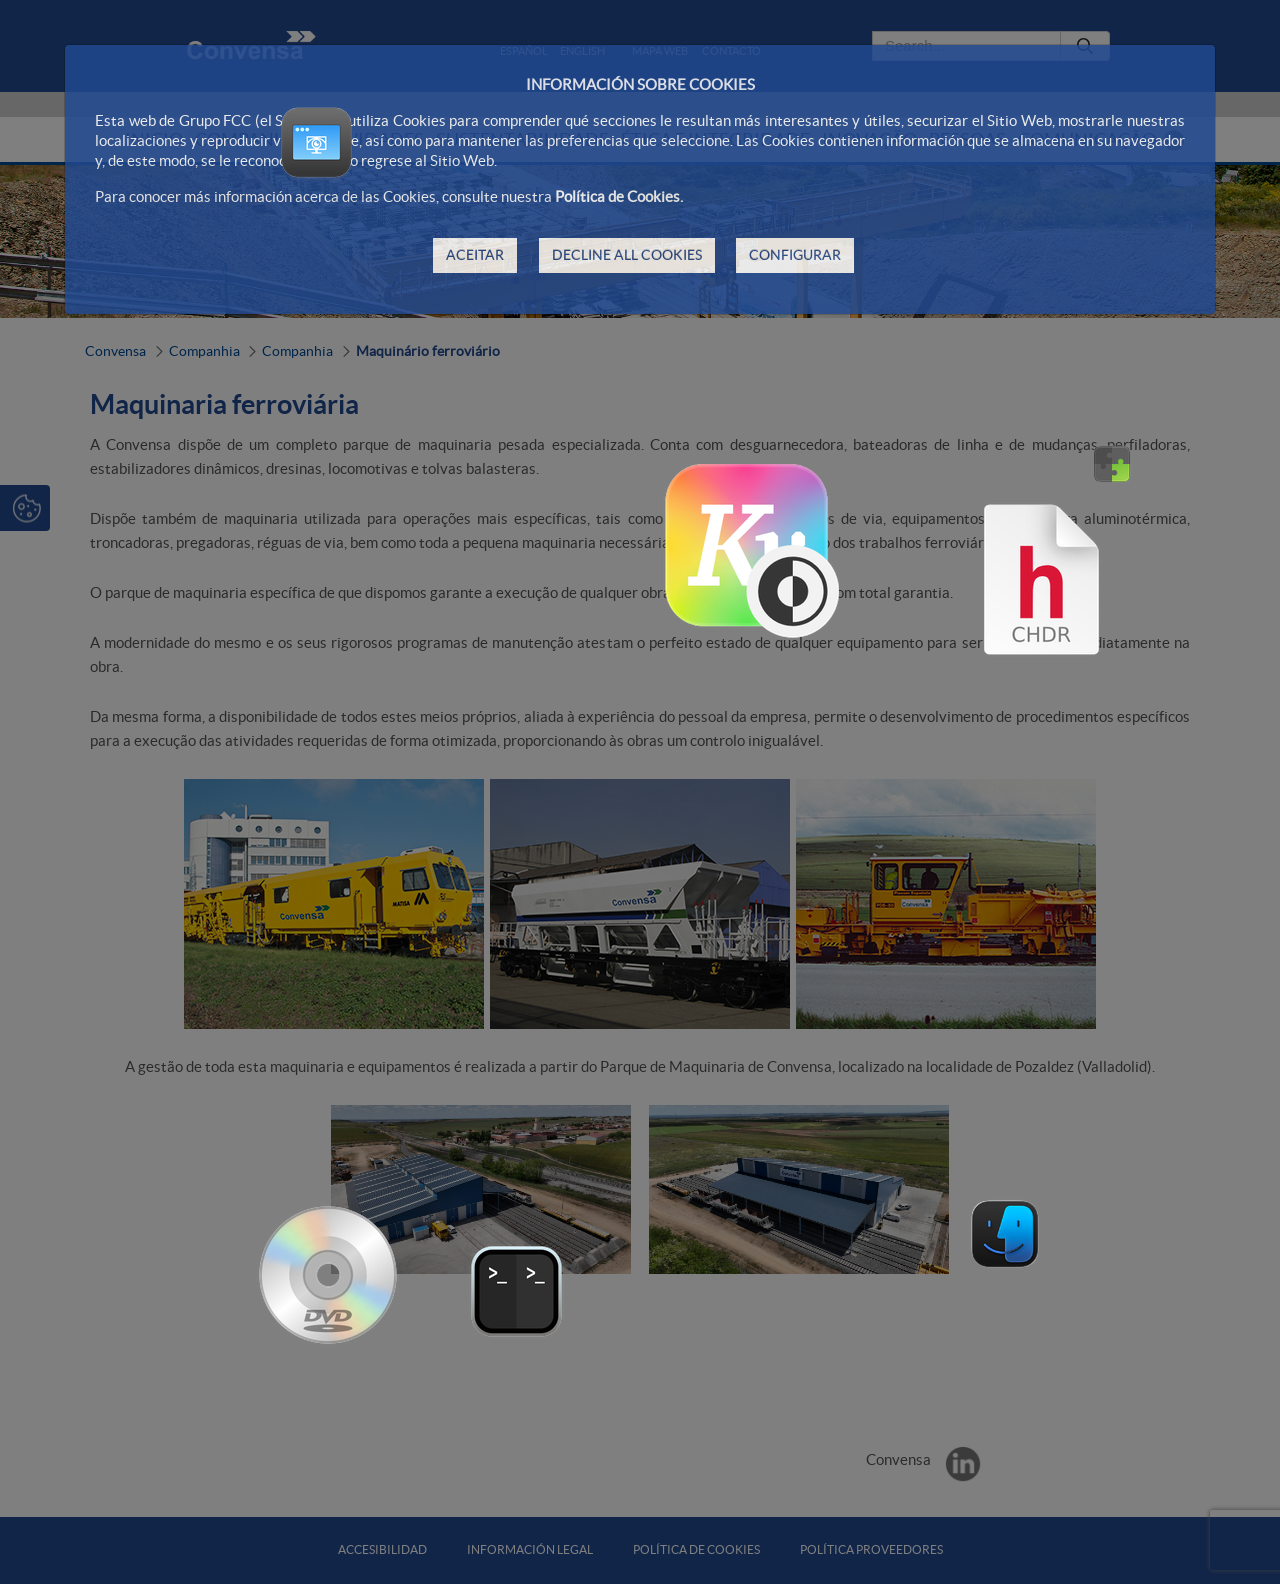  What do you see at coordinates (1005, 1234) in the screenshot?
I see `open Finder to browse files and folders` at bounding box center [1005, 1234].